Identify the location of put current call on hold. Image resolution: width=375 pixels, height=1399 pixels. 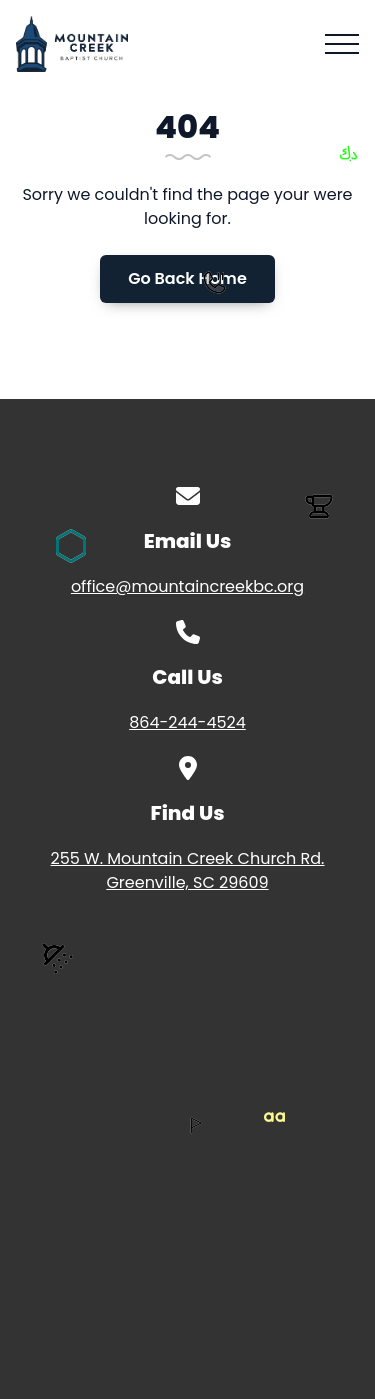
(215, 282).